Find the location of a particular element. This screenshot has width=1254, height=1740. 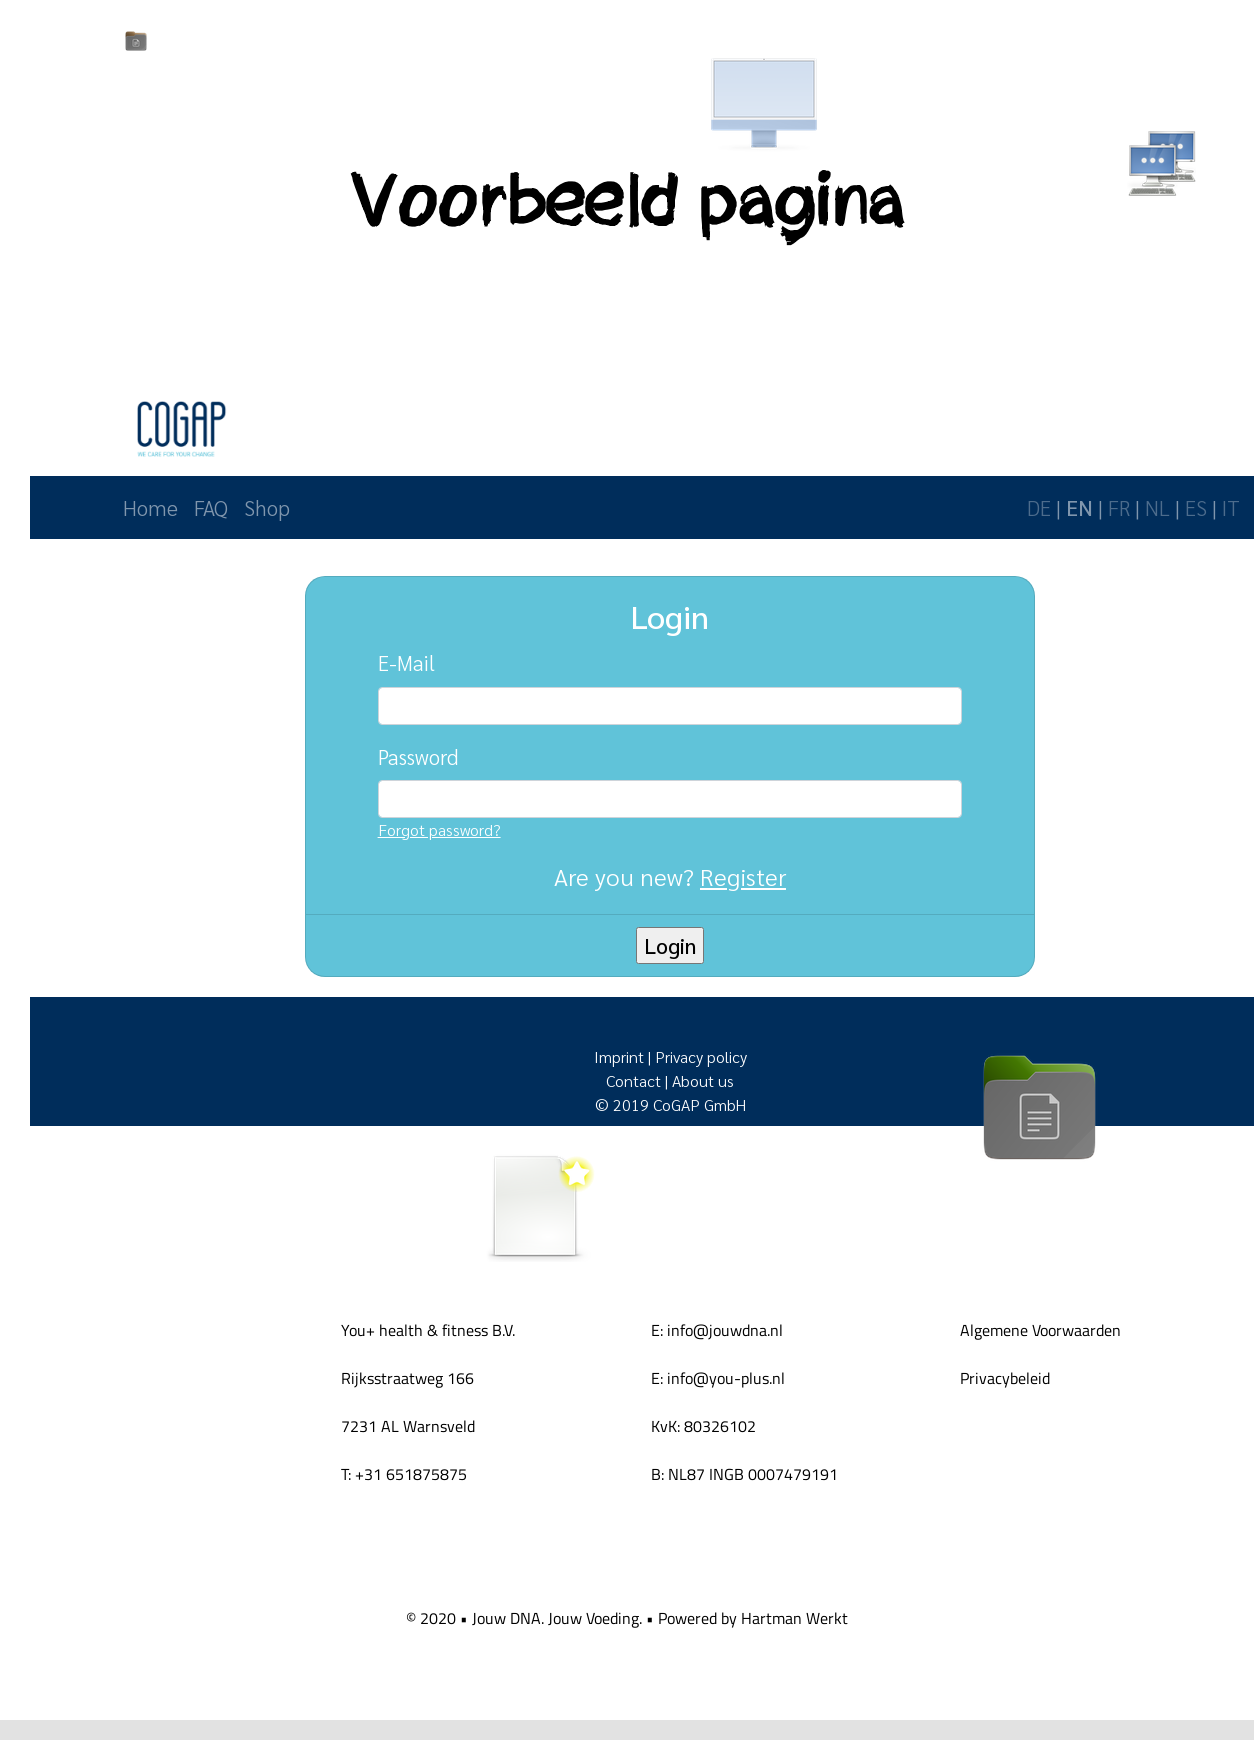

open your documents folder is located at coordinates (136, 41).